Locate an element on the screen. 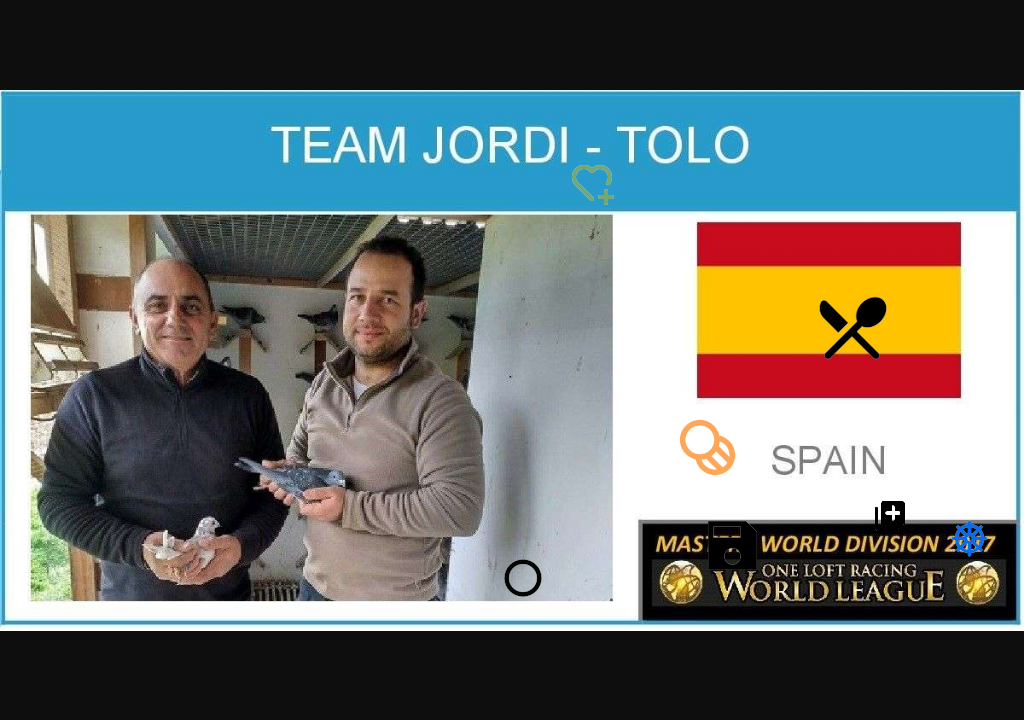 The image size is (1024, 720). find nearby restaurants is located at coordinates (852, 328).